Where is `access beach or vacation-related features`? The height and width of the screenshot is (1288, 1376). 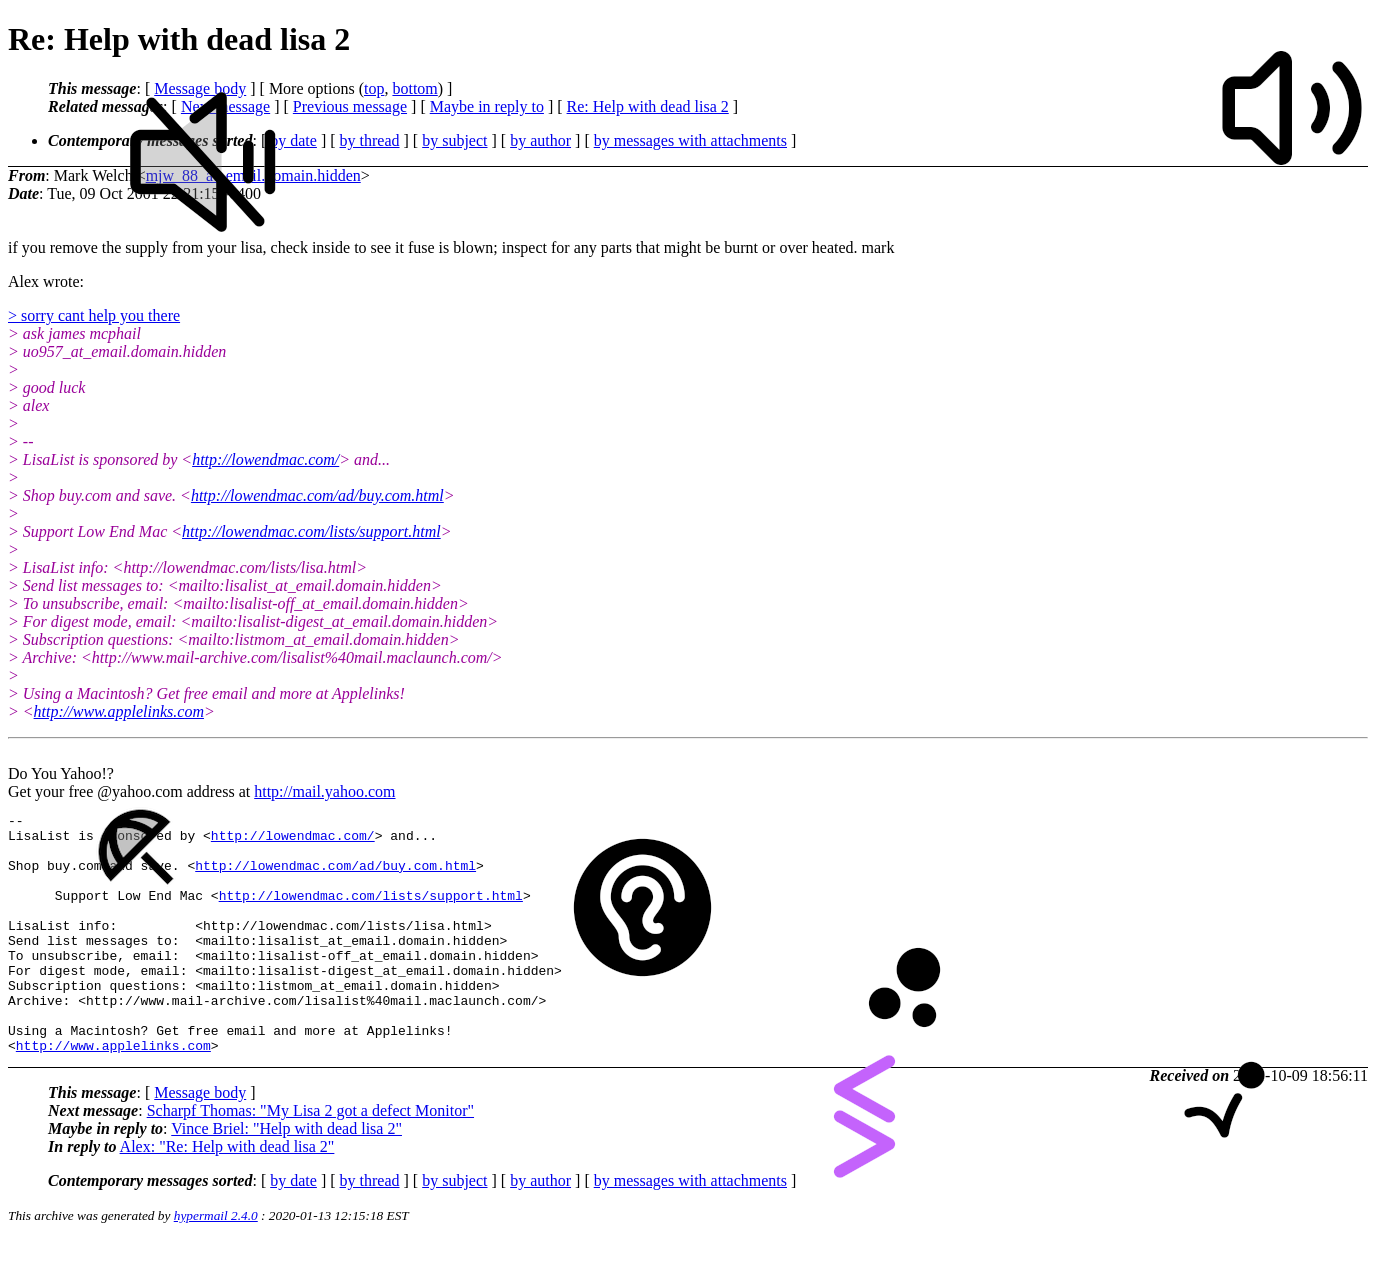
access beach or vacation-related features is located at coordinates (136, 847).